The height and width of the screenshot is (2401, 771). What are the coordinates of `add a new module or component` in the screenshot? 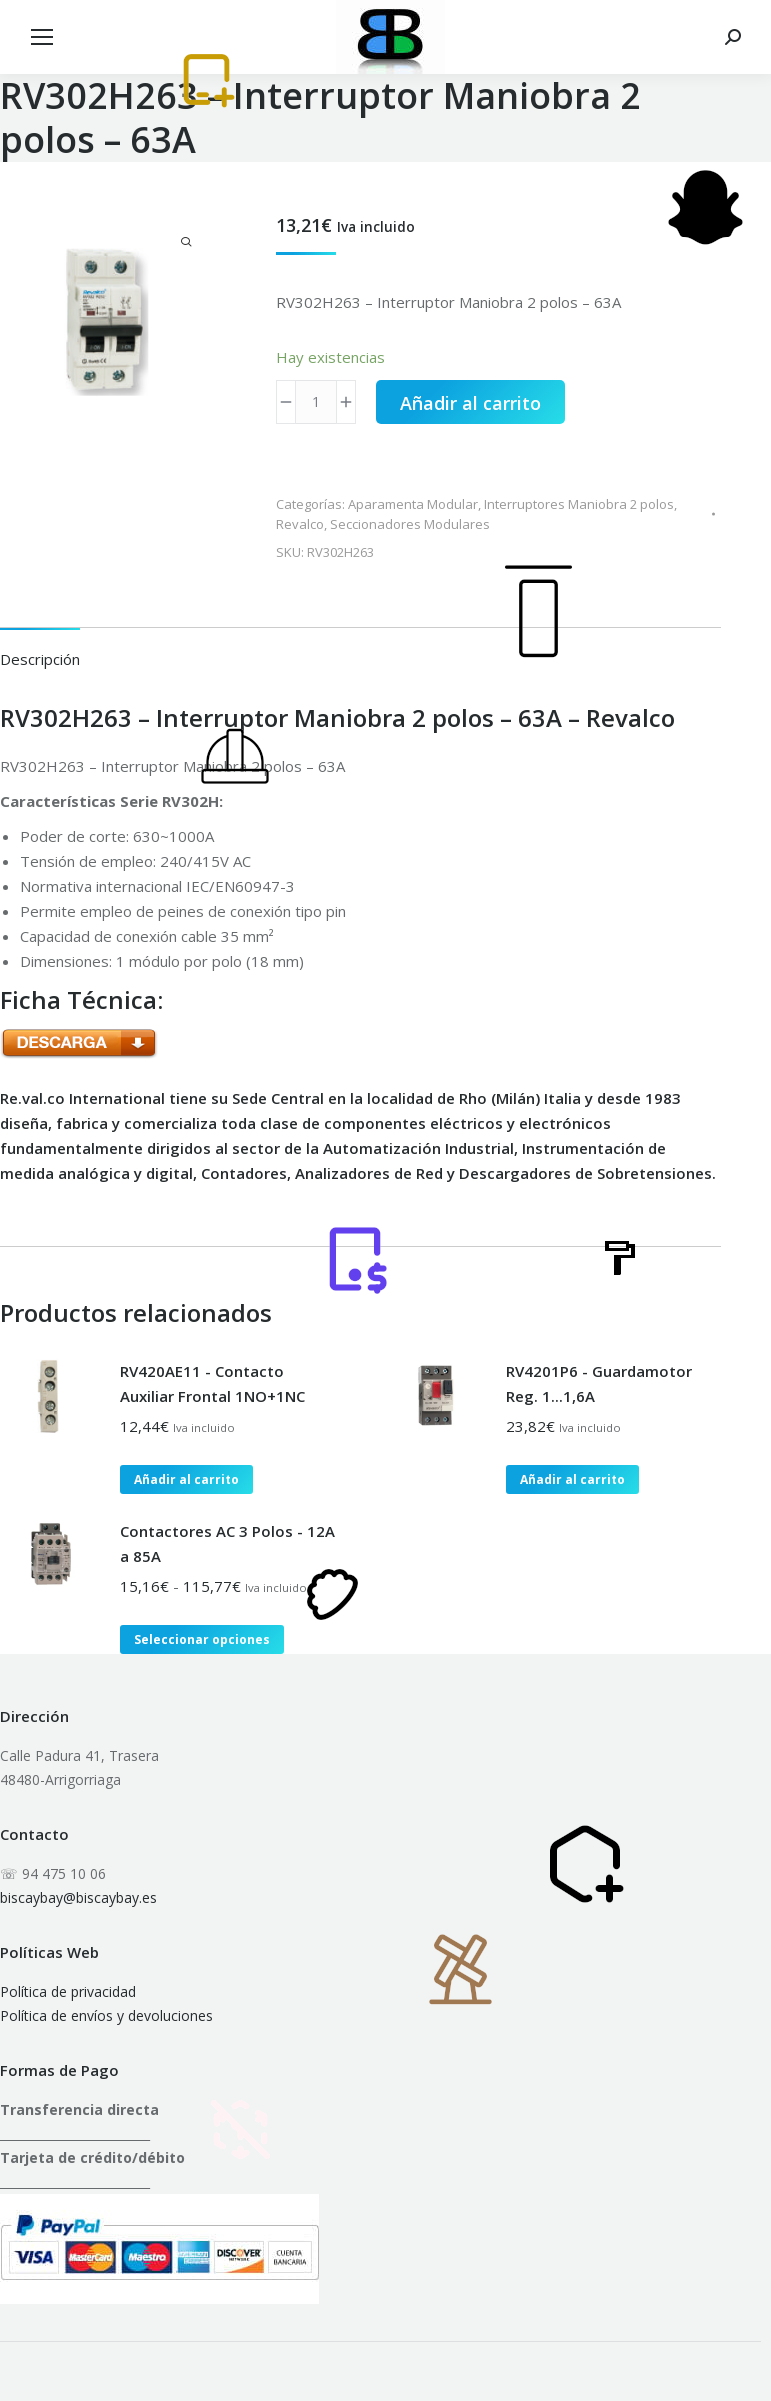 It's located at (585, 1864).